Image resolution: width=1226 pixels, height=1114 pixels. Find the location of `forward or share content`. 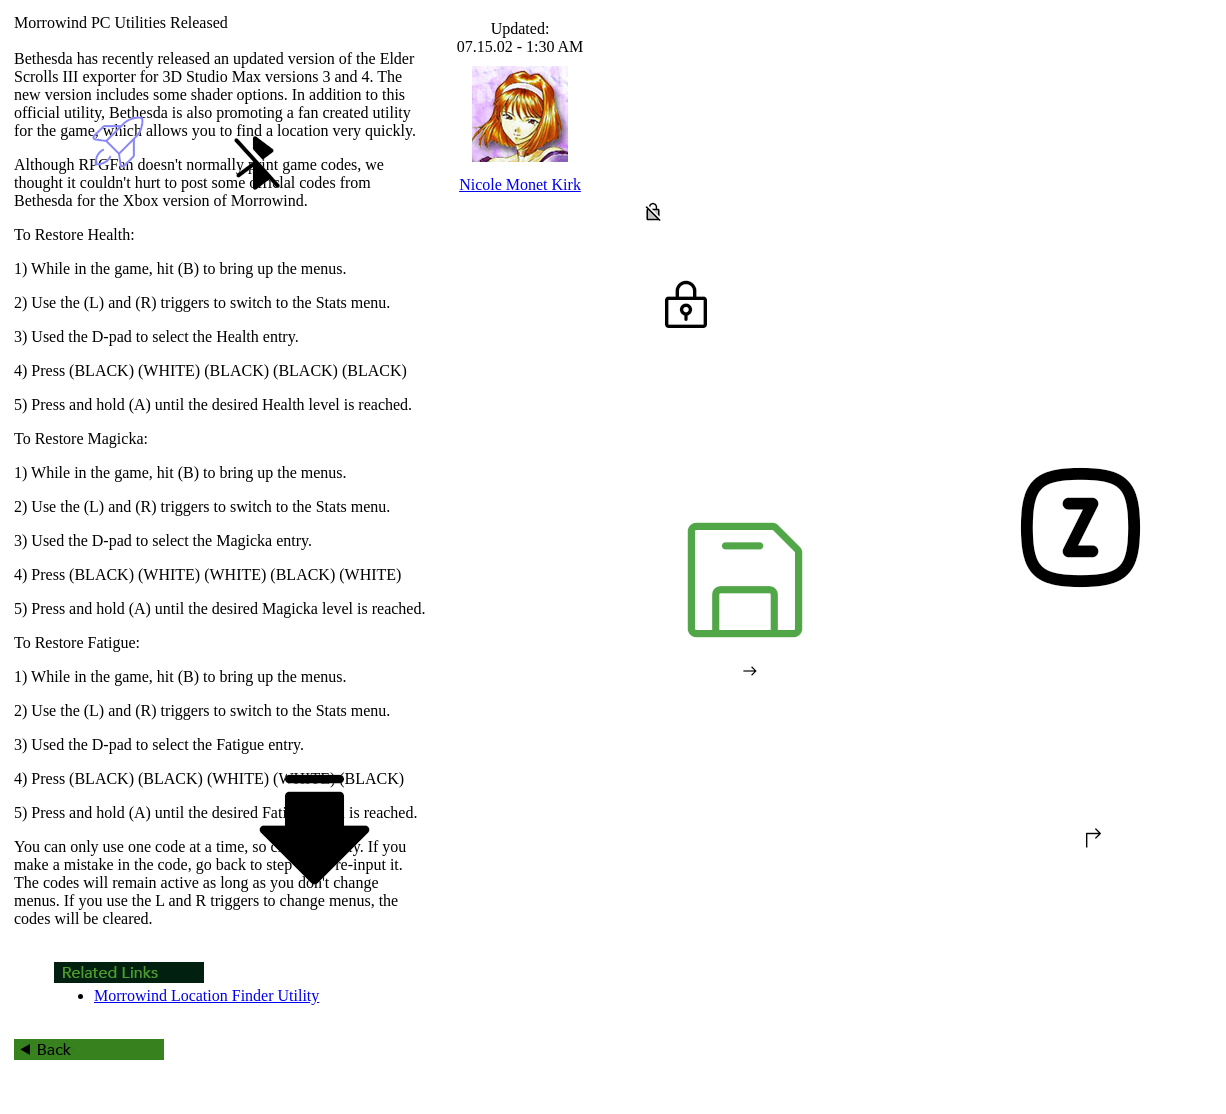

forward or share content is located at coordinates (1092, 838).